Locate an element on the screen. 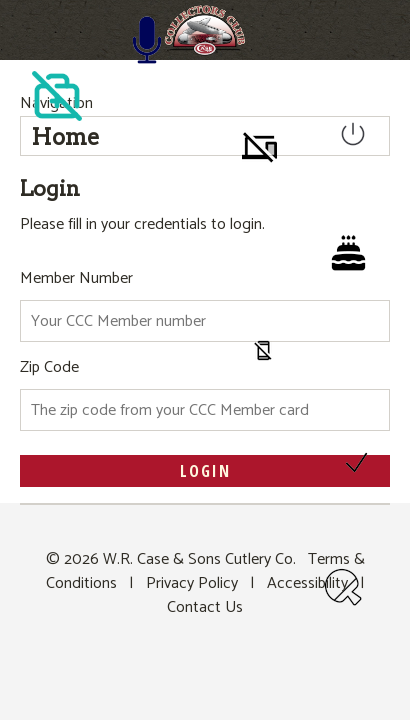 This screenshot has width=410, height=720. view birthday or celebration notifications is located at coordinates (348, 252).